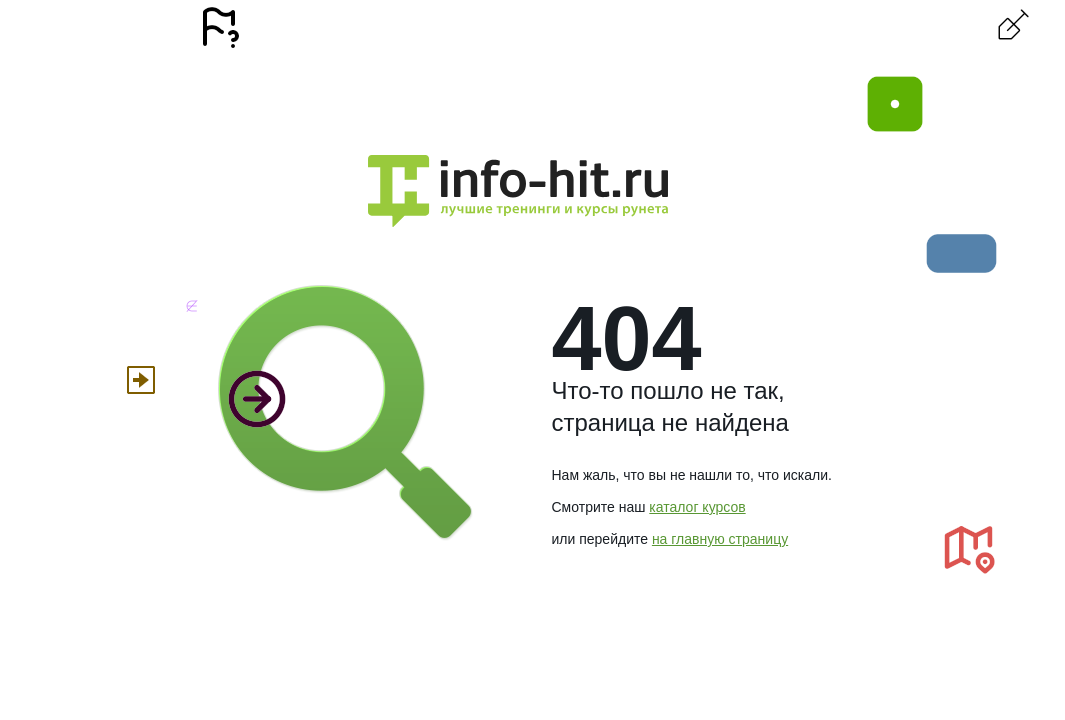 Image resolution: width=1065 pixels, height=720 pixels. What do you see at coordinates (257, 399) in the screenshot?
I see `proceed to the next step` at bounding box center [257, 399].